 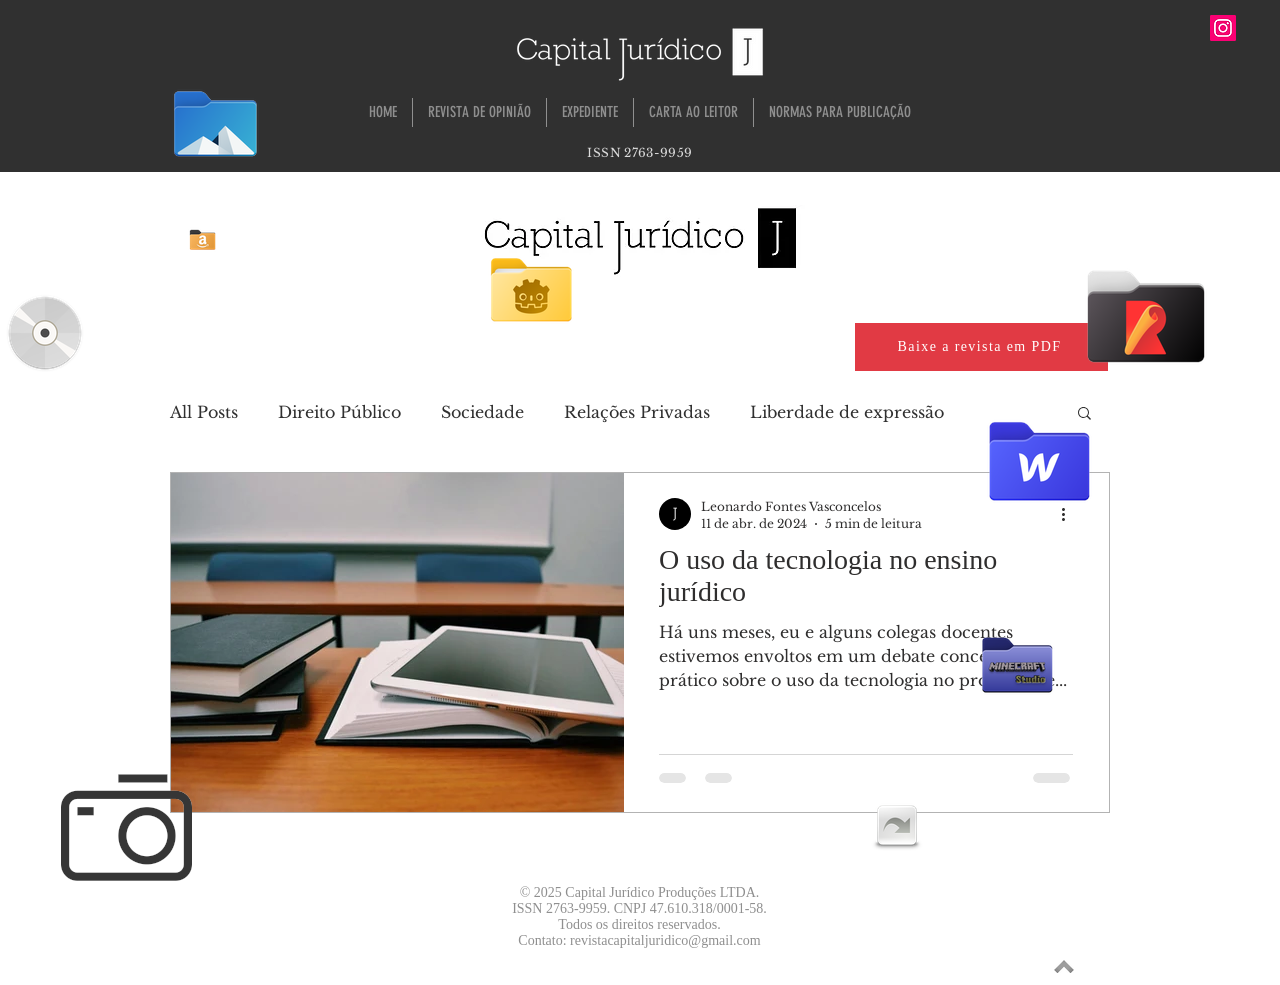 What do you see at coordinates (897, 827) in the screenshot?
I see `indicates a symbolic link or shortcut to another file` at bounding box center [897, 827].